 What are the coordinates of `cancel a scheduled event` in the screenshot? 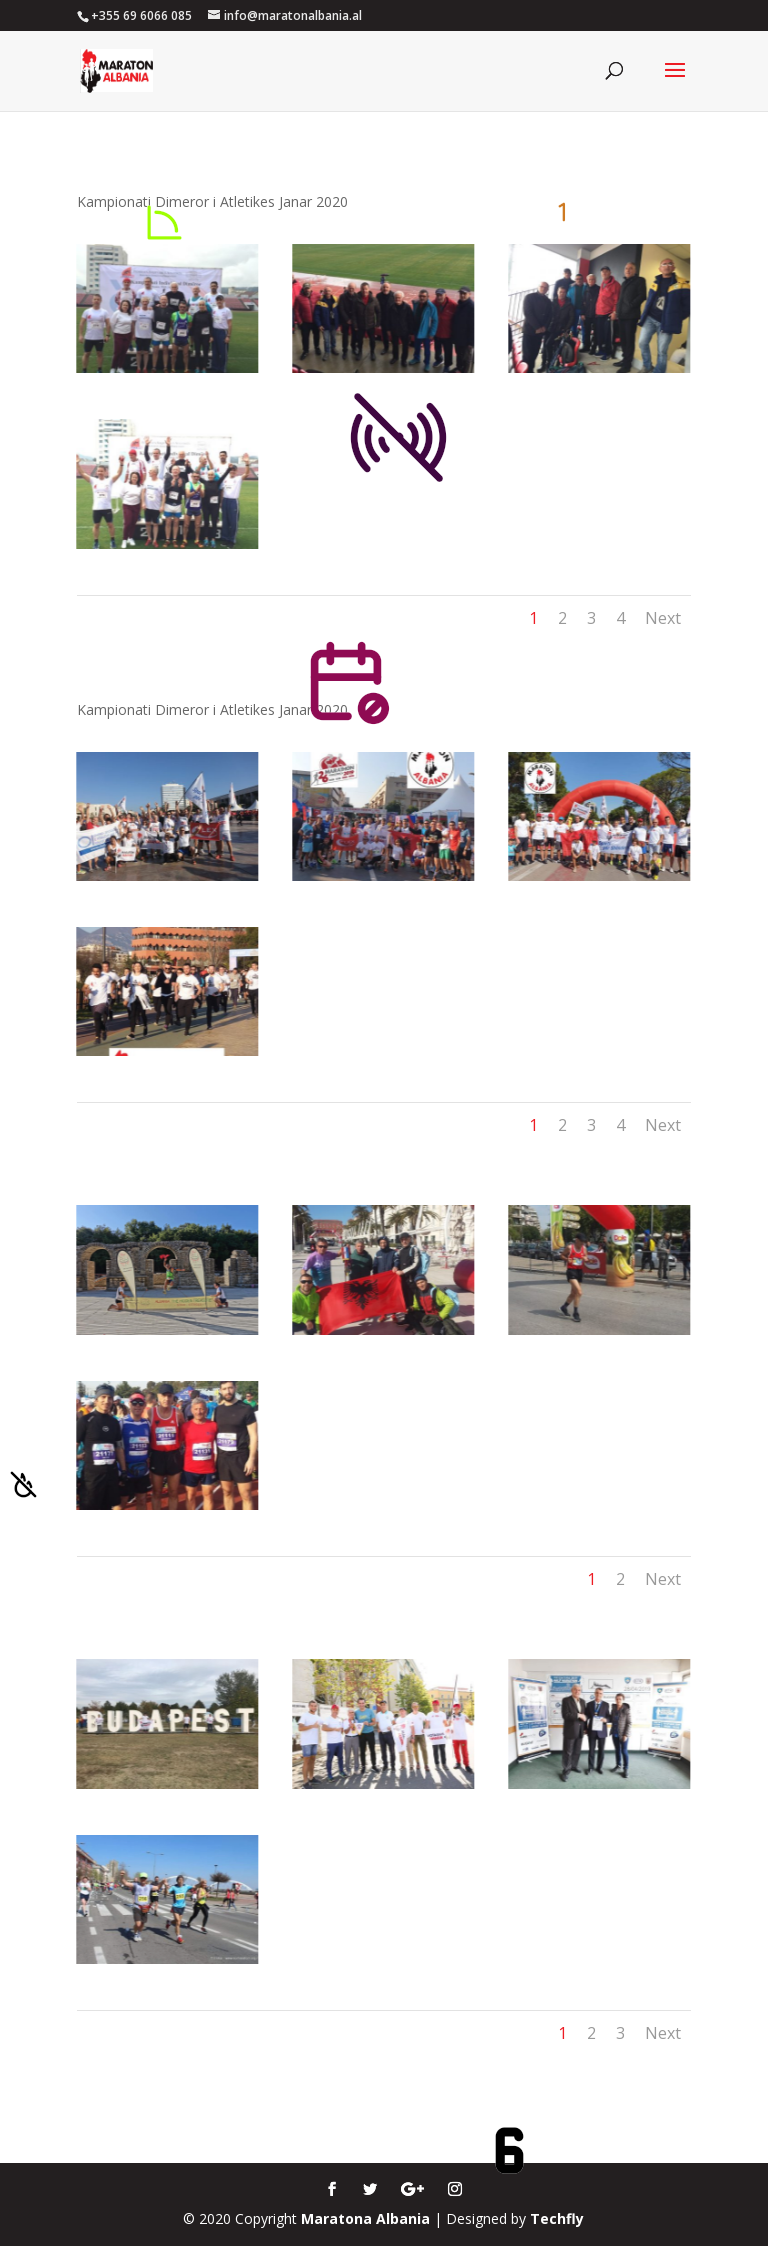 It's located at (346, 681).